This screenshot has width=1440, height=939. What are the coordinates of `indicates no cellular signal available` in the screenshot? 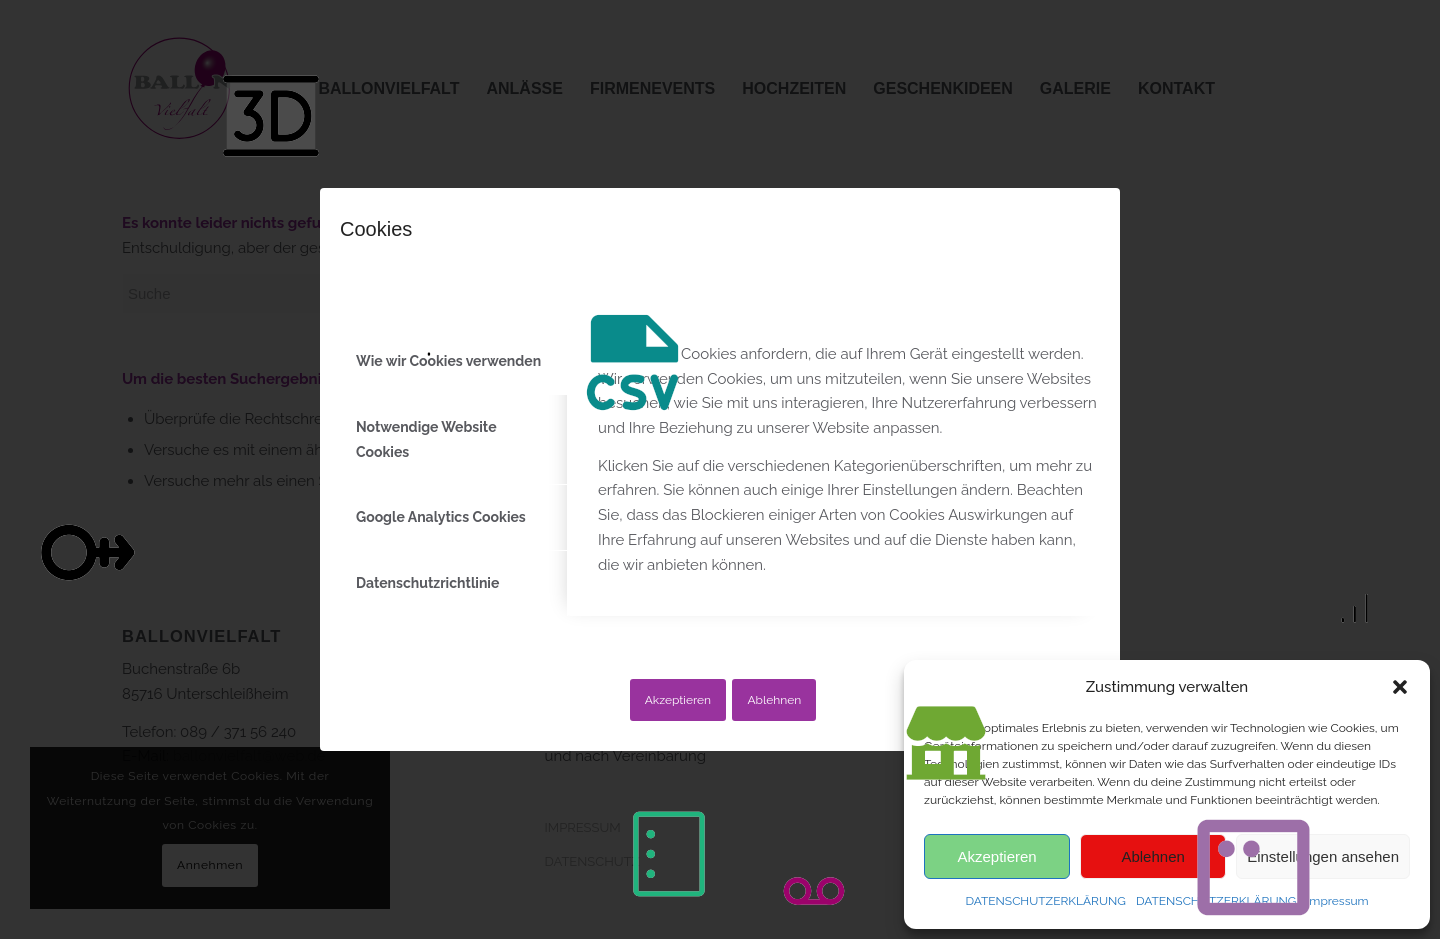 It's located at (442, 344).